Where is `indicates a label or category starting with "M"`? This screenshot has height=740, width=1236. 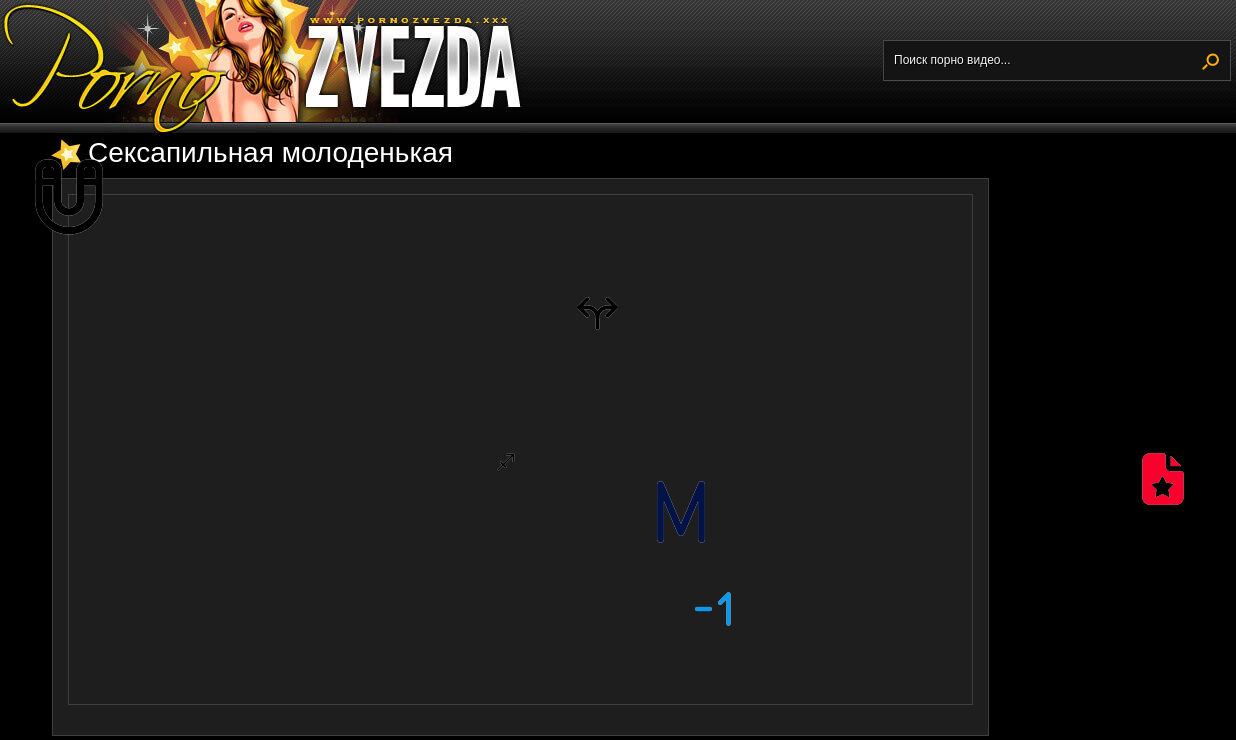 indicates a label or category starting with "M" is located at coordinates (681, 512).